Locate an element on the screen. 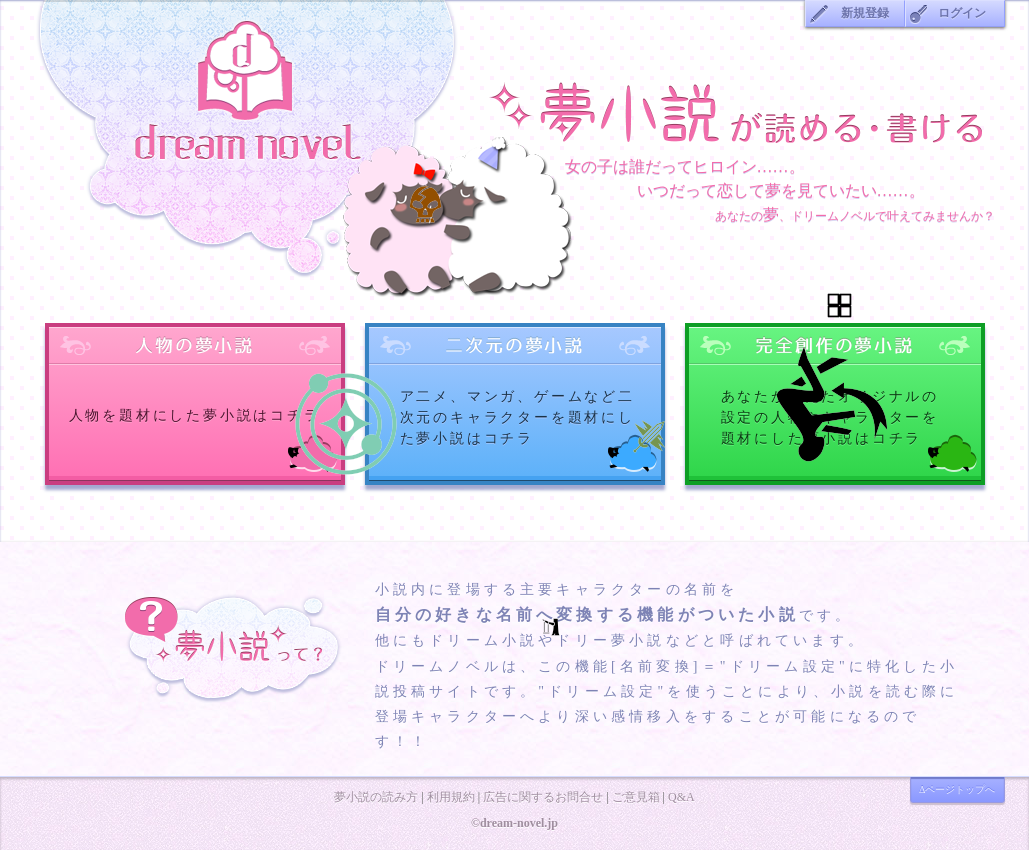 Image resolution: width=1029 pixels, height=850 pixels. indicates acrobatic or gymnastic skill ability is located at coordinates (832, 404).